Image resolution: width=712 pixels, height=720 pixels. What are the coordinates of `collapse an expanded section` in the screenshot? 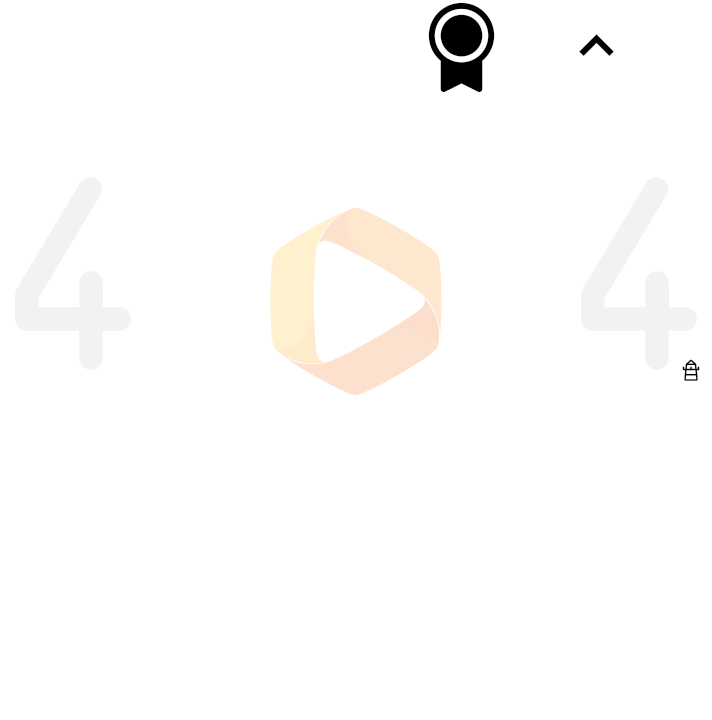 It's located at (596, 45).